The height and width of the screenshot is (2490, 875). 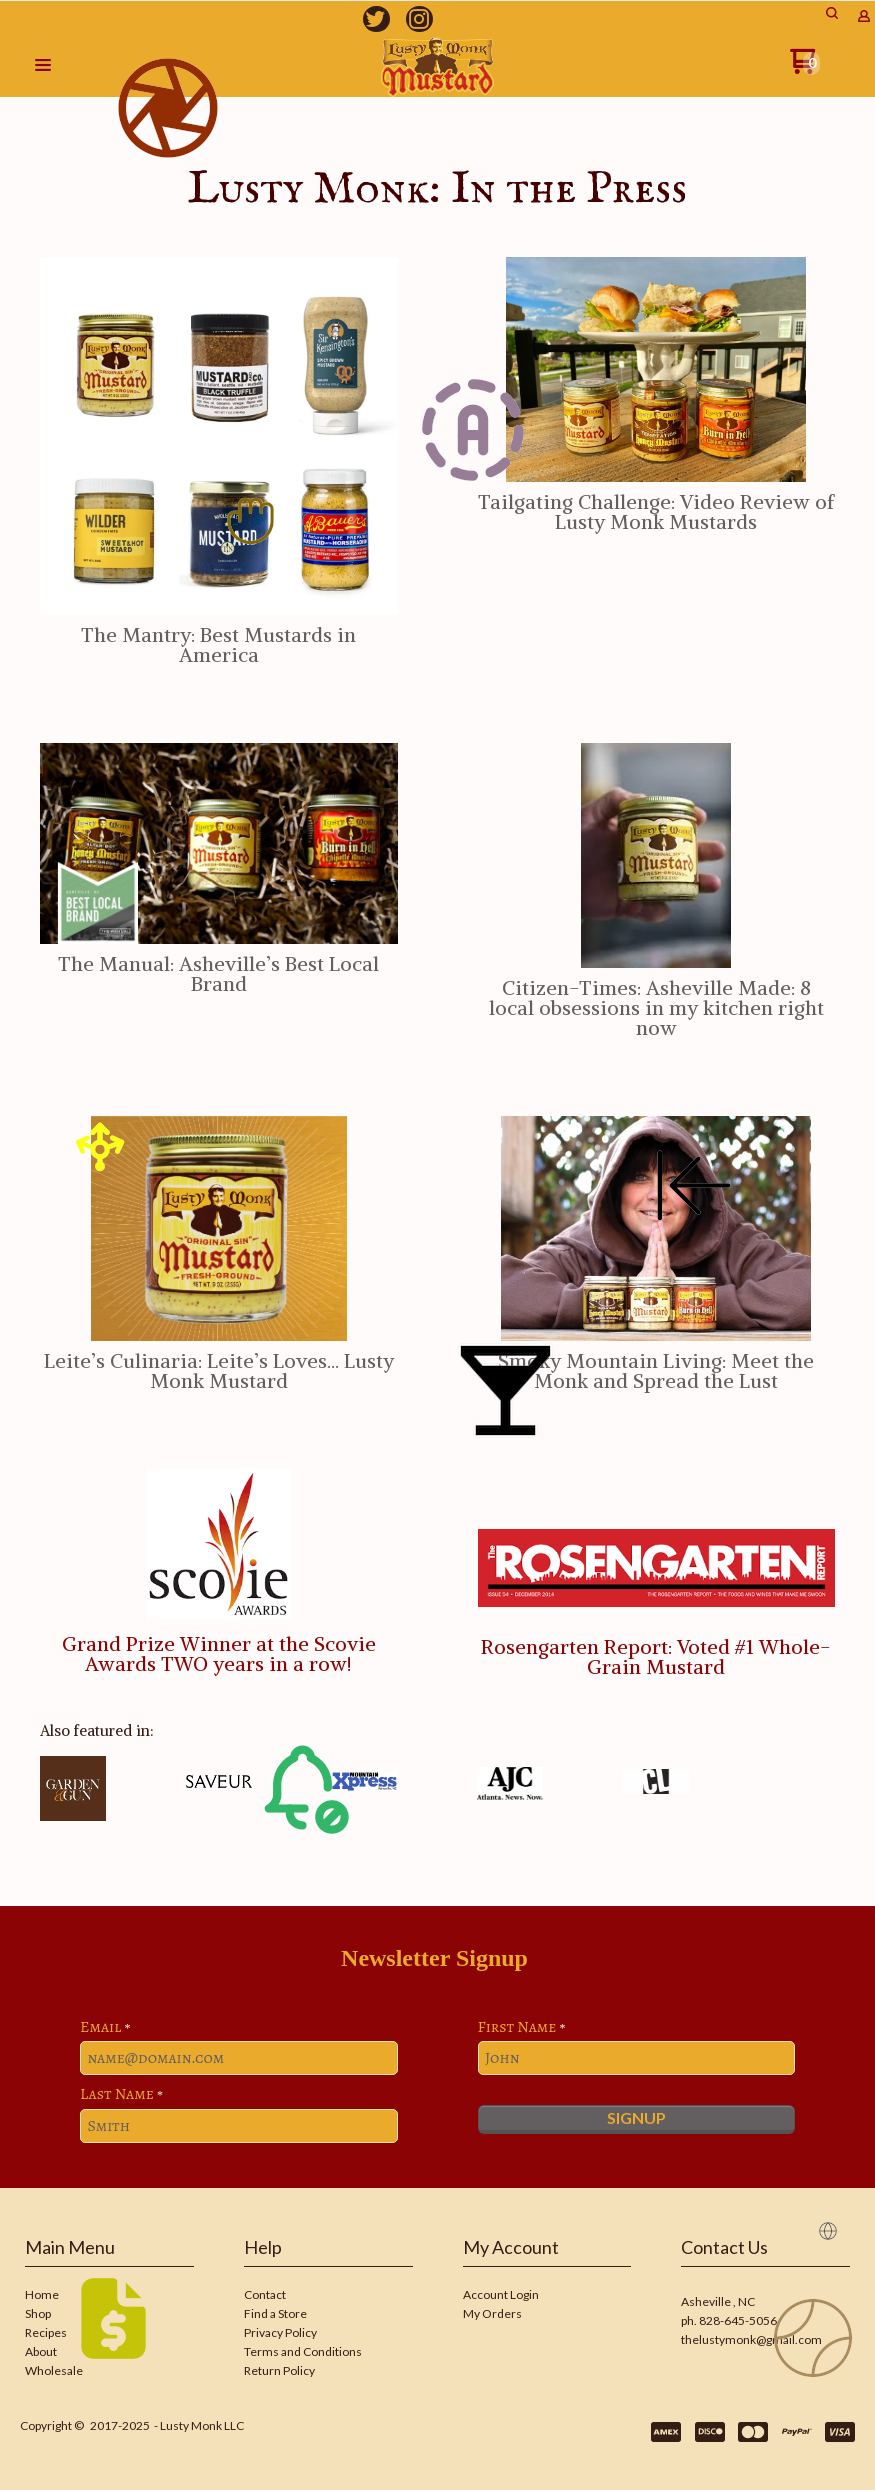 I want to click on indicates a draft or pending annotation, so click(x=473, y=430).